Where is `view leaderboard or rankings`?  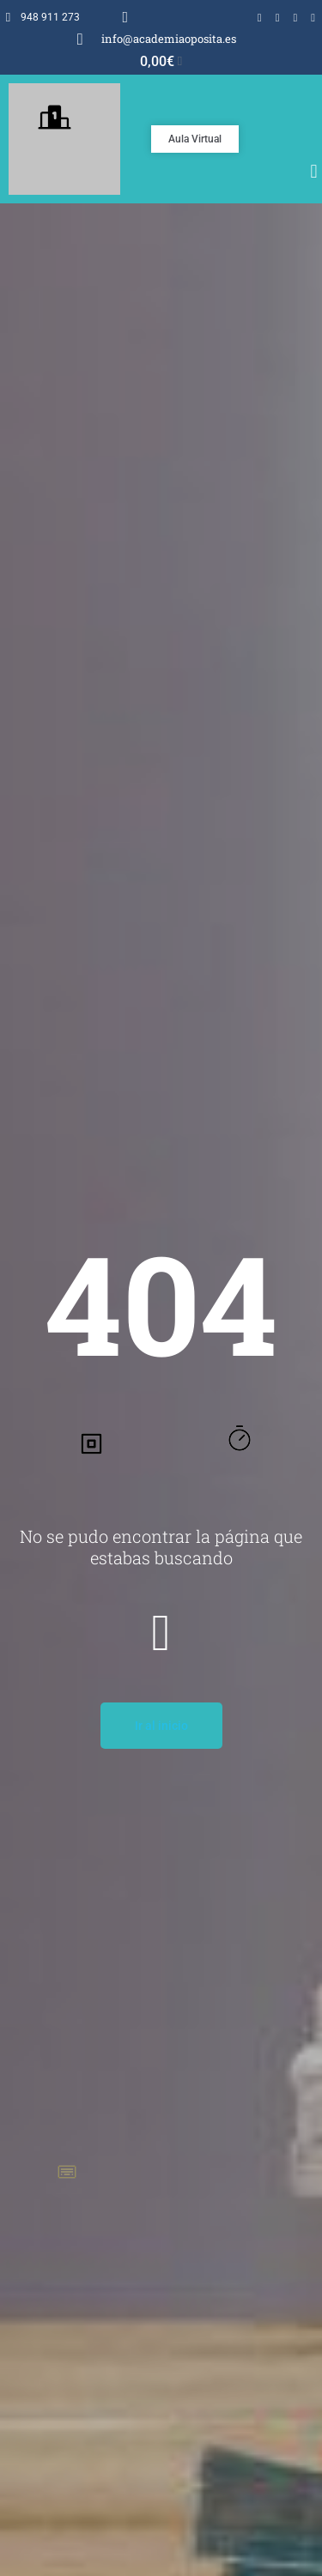
view leaderboard or rankings is located at coordinates (54, 117).